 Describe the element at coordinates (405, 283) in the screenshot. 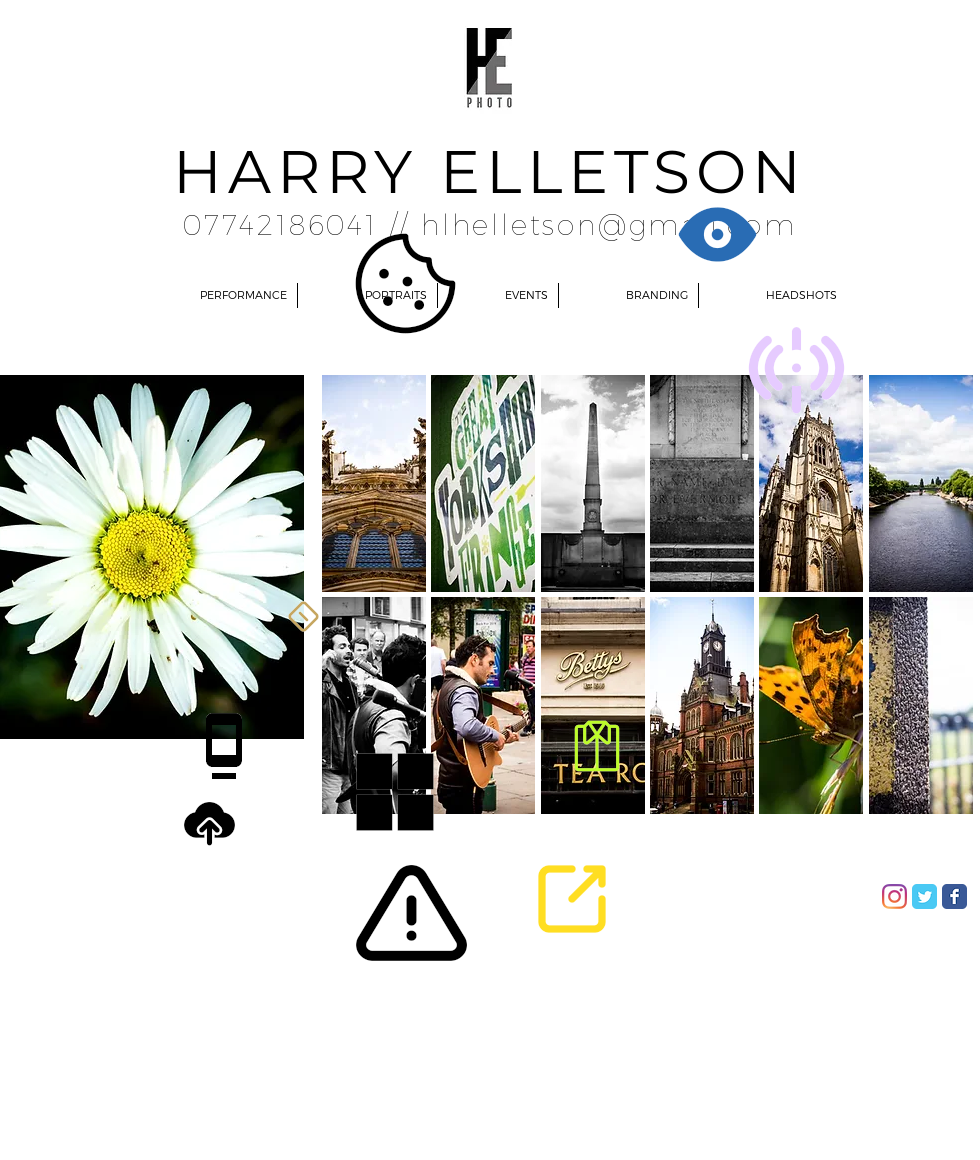

I see `manage cookie preferences and privacy settings` at that location.